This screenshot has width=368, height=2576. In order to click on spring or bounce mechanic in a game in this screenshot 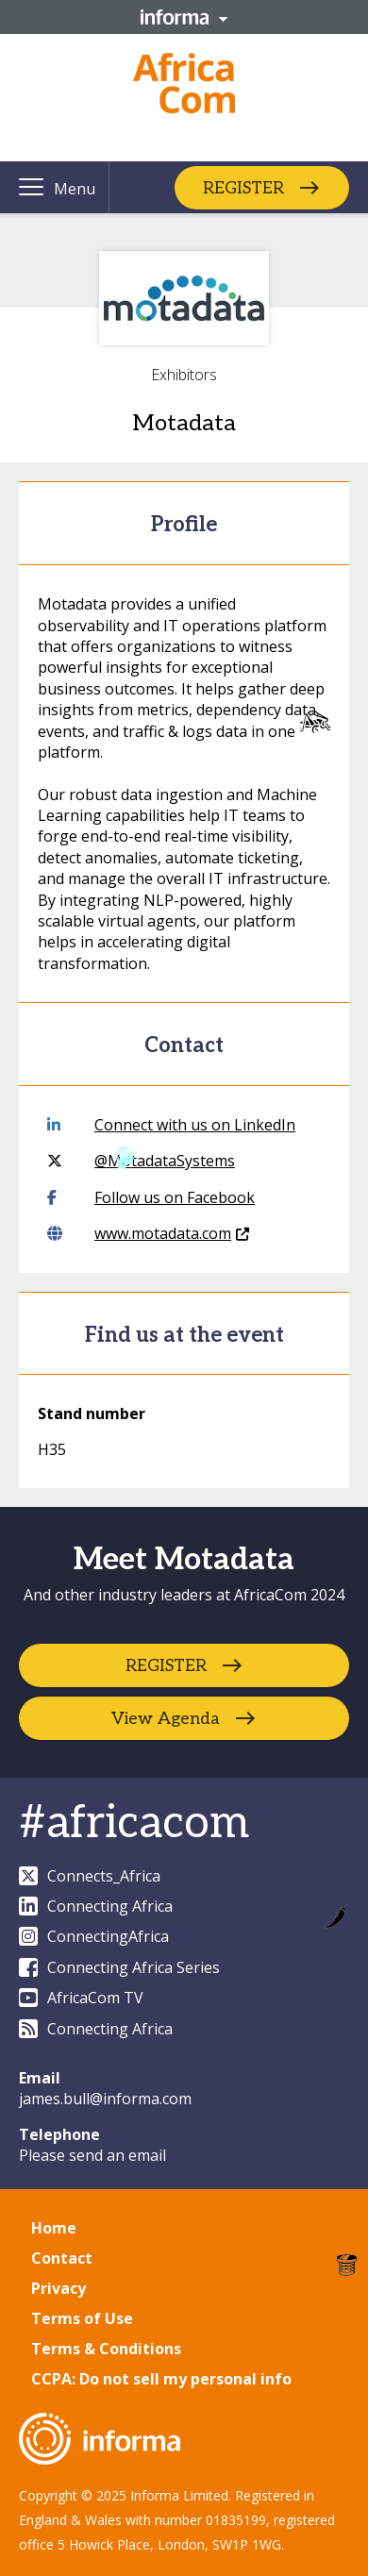, I will do `click(346, 2265)`.